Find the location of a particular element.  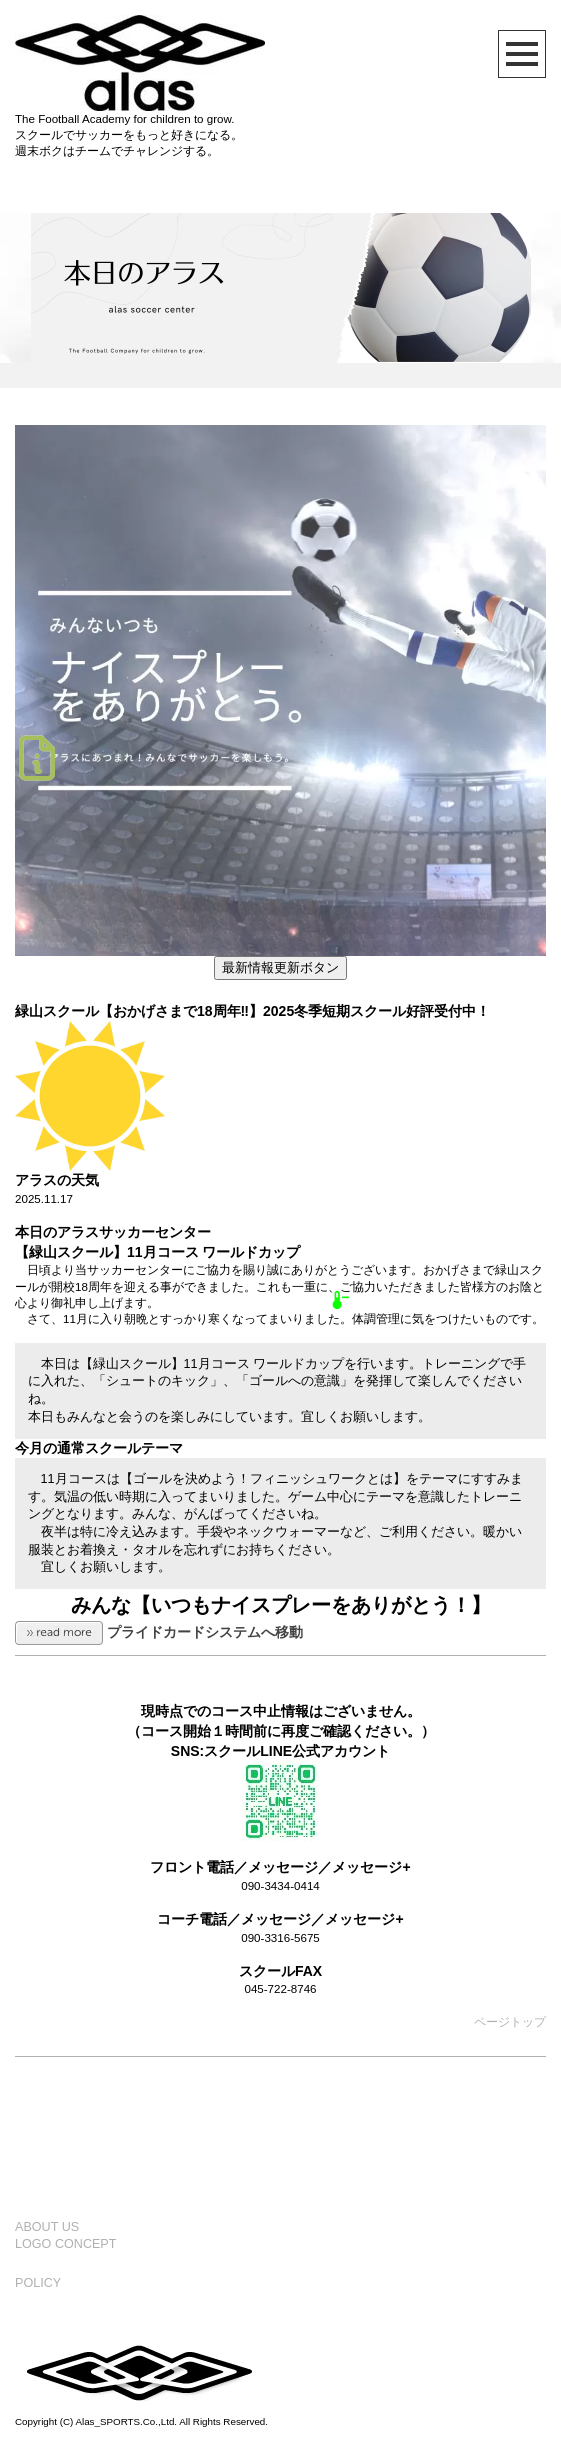

decrease temperature setting is located at coordinates (339, 1300).